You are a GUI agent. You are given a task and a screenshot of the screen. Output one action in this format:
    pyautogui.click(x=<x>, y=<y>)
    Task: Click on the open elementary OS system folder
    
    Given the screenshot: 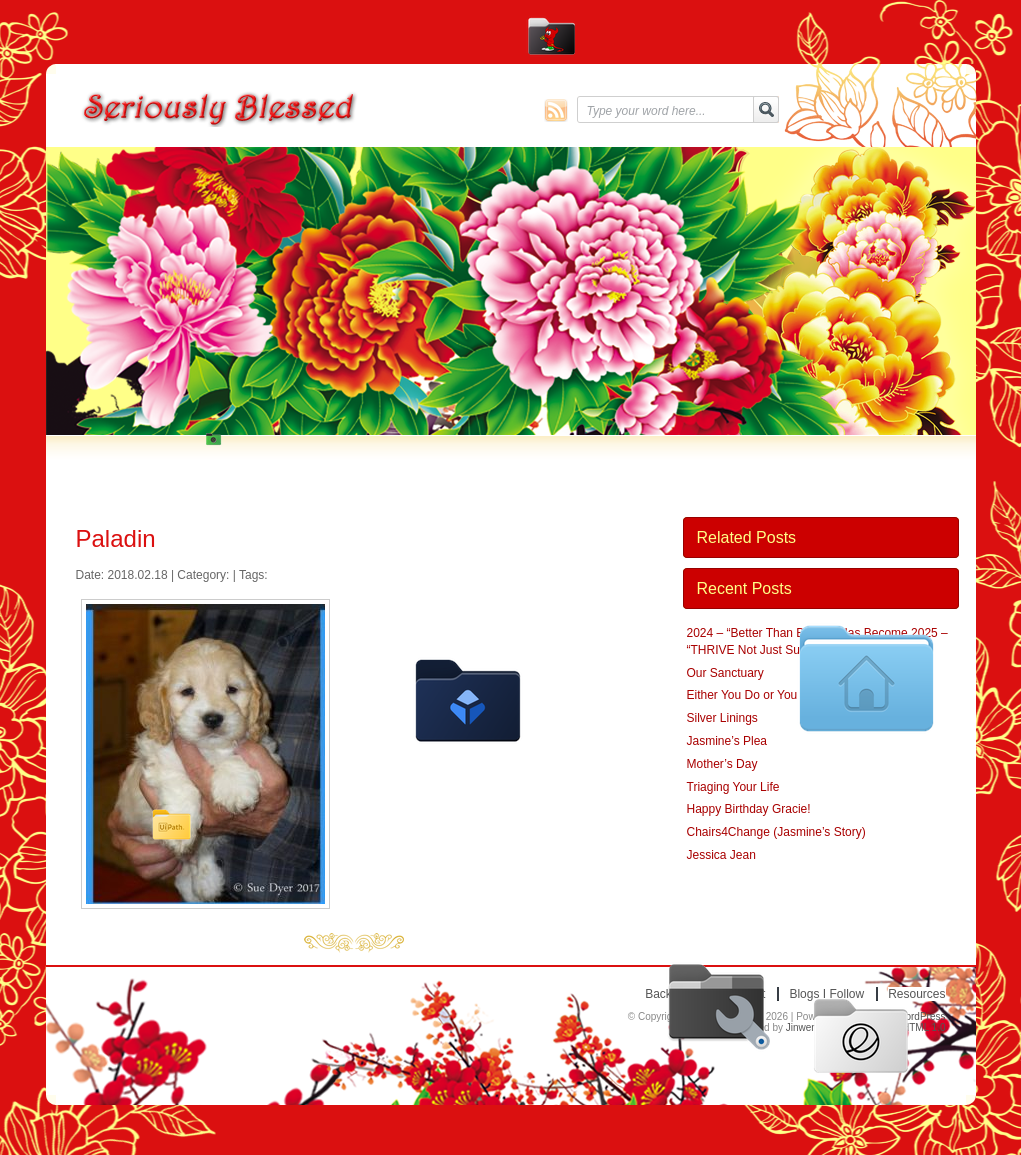 What is the action you would take?
    pyautogui.click(x=860, y=1038)
    